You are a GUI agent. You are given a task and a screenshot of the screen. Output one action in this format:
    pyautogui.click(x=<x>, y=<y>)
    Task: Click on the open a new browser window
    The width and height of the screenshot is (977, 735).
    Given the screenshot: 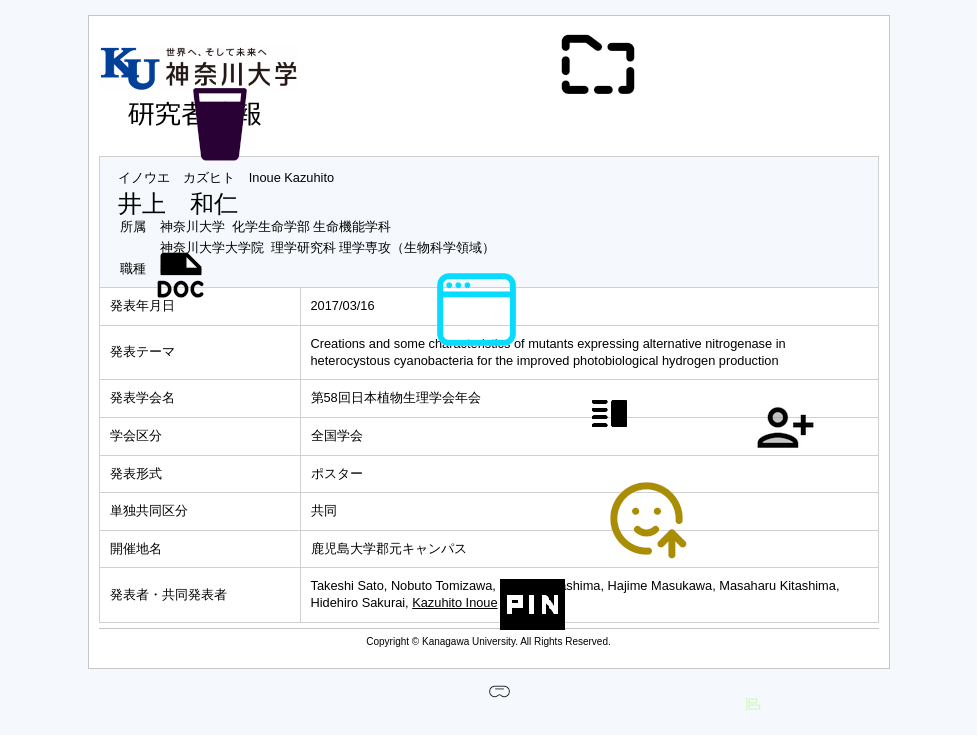 What is the action you would take?
    pyautogui.click(x=476, y=309)
    